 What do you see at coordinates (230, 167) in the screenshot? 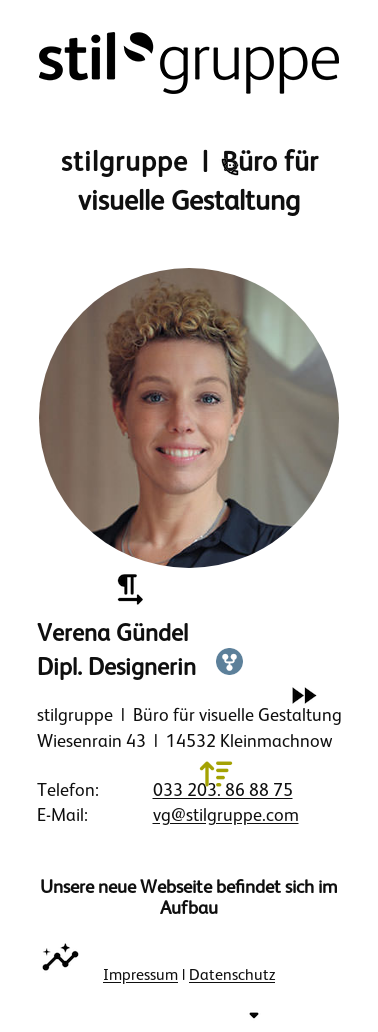
I see `access phone or call settings` at bounding box center [230, 167].